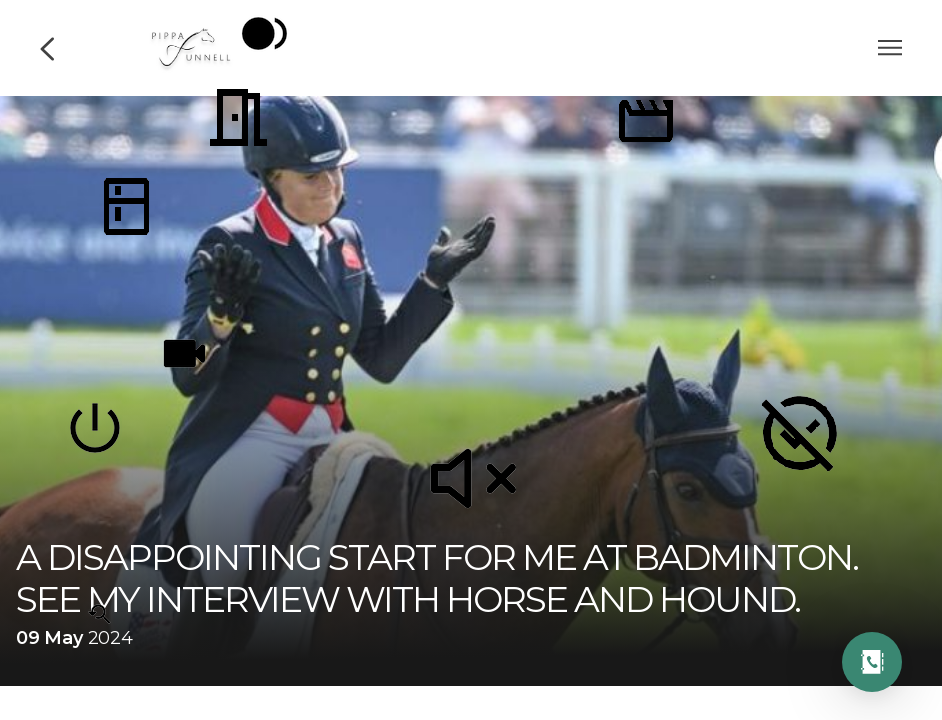 This screenshot has height=720, width=942. I want to click on create a new video or movie project, so click(646, 121).